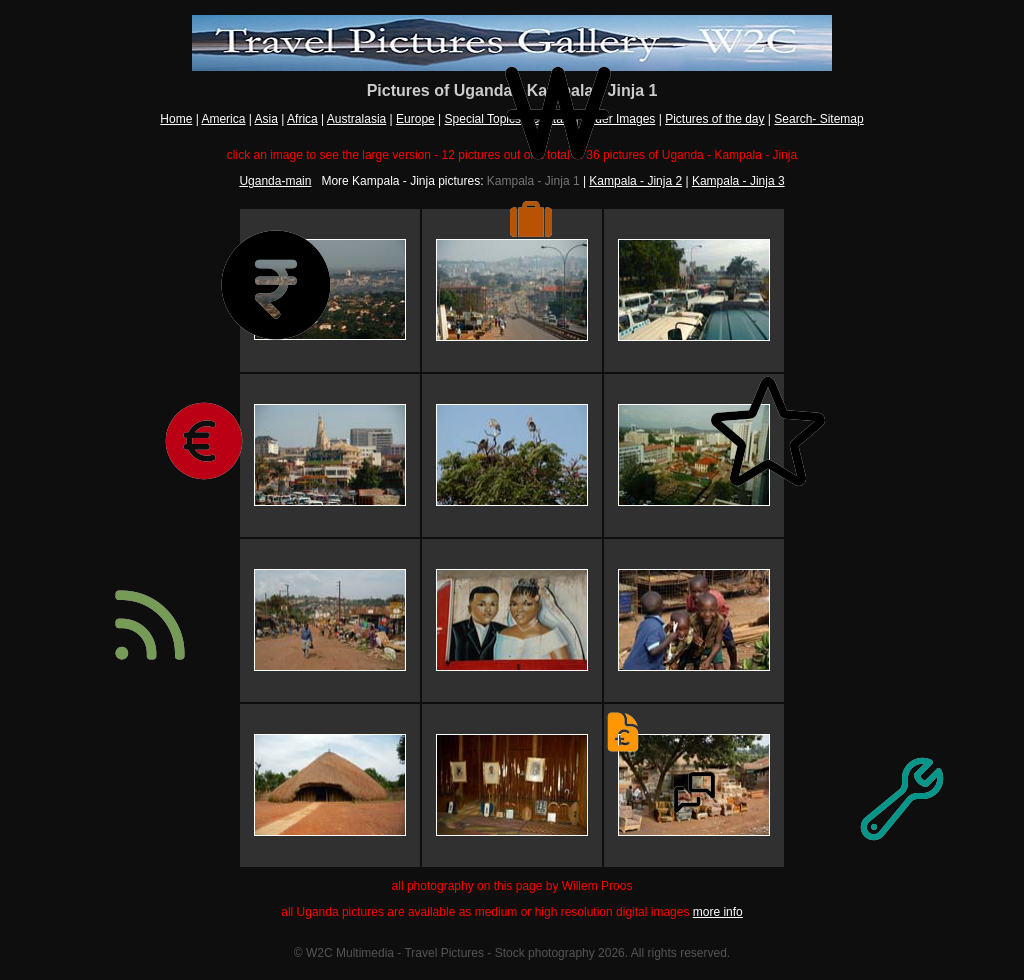 The width and height of the screenshot is (1024, 980). What do you see at coordinates (623, 732) in the screenshot?
I see `view financial document in pounds` at bounding box center [623, 732].